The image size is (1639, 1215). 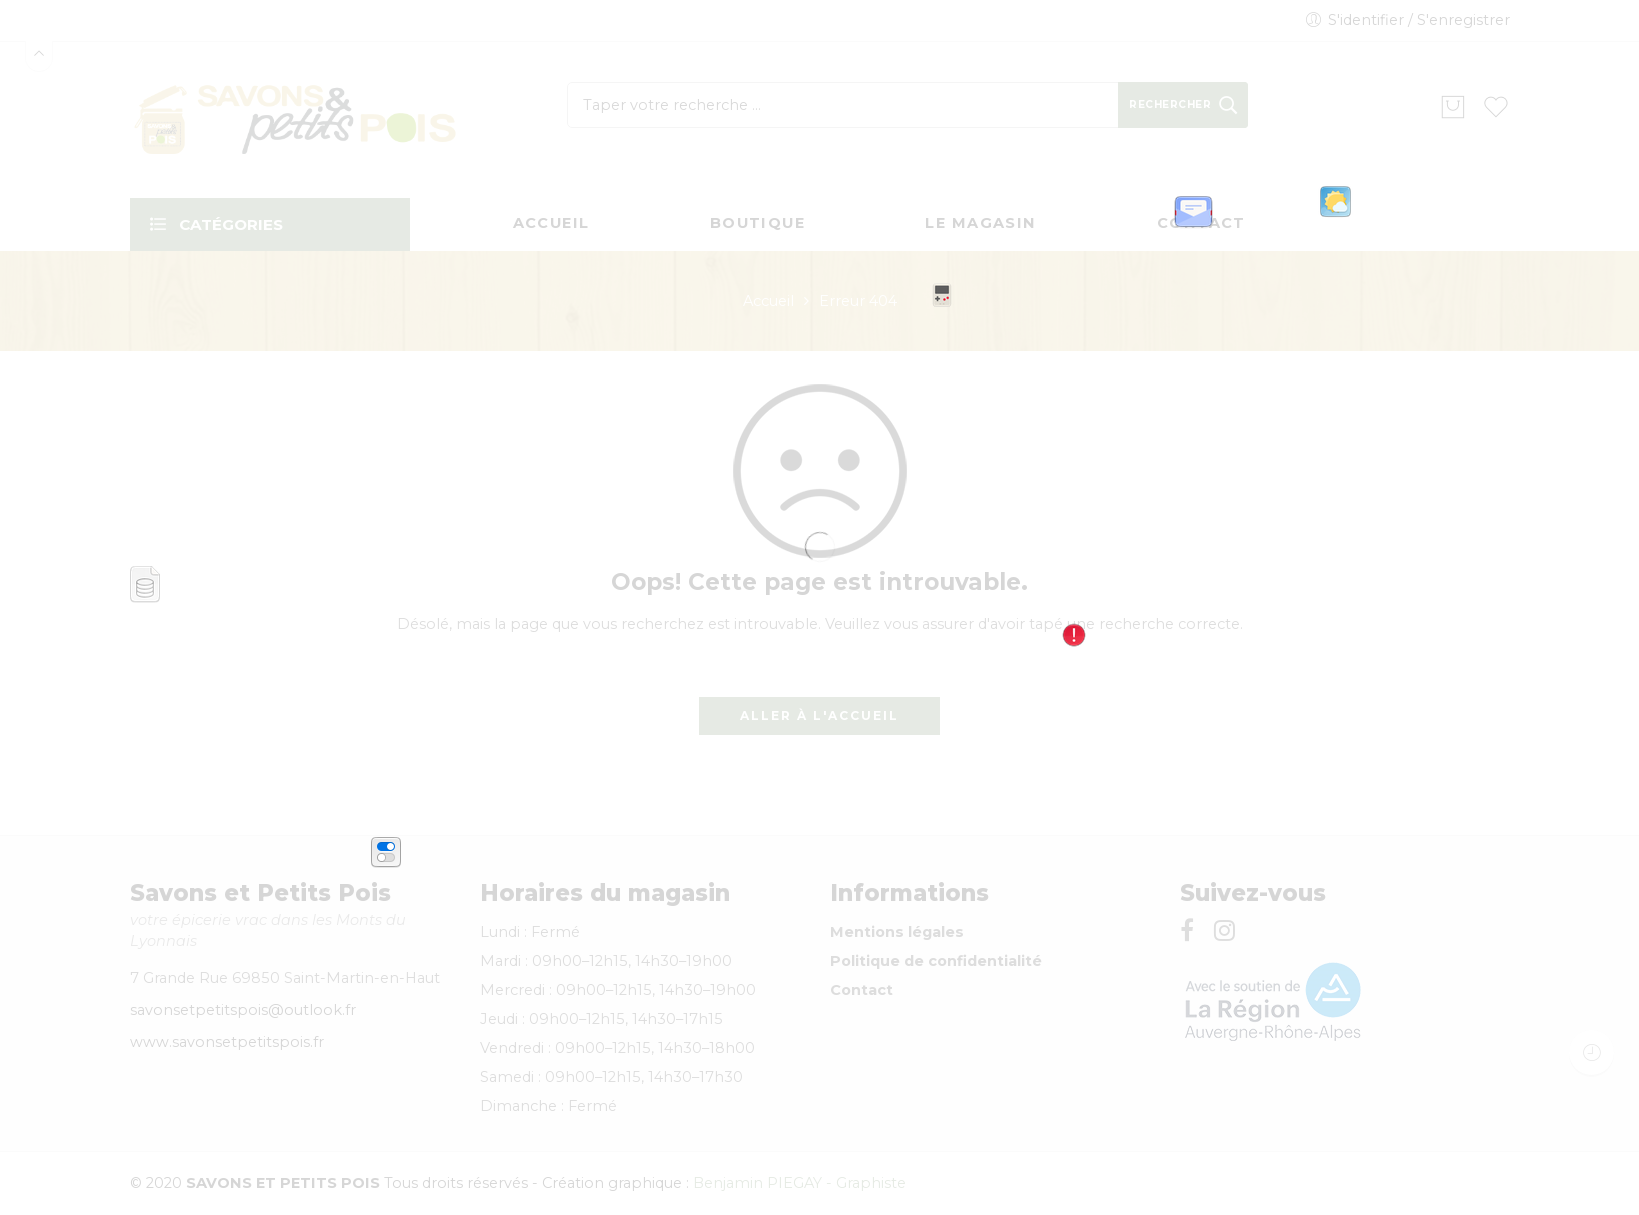 I want to click on open gnome tweaks application, so click(x=386, y=852).